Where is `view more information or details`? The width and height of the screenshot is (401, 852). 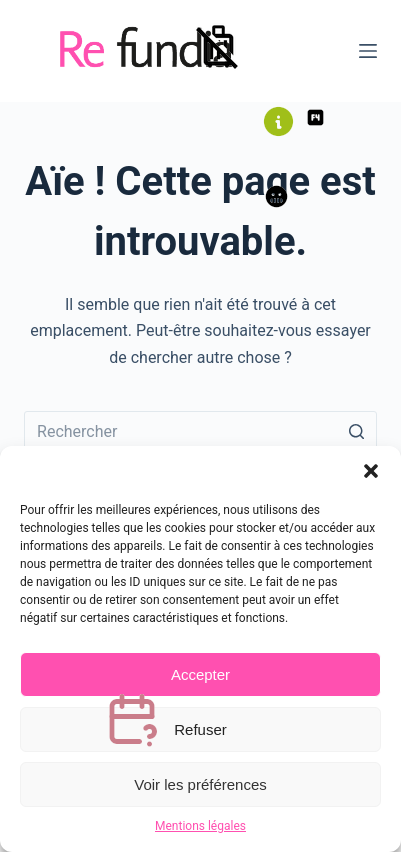 view more information or details is located at coordinates (278, 121).